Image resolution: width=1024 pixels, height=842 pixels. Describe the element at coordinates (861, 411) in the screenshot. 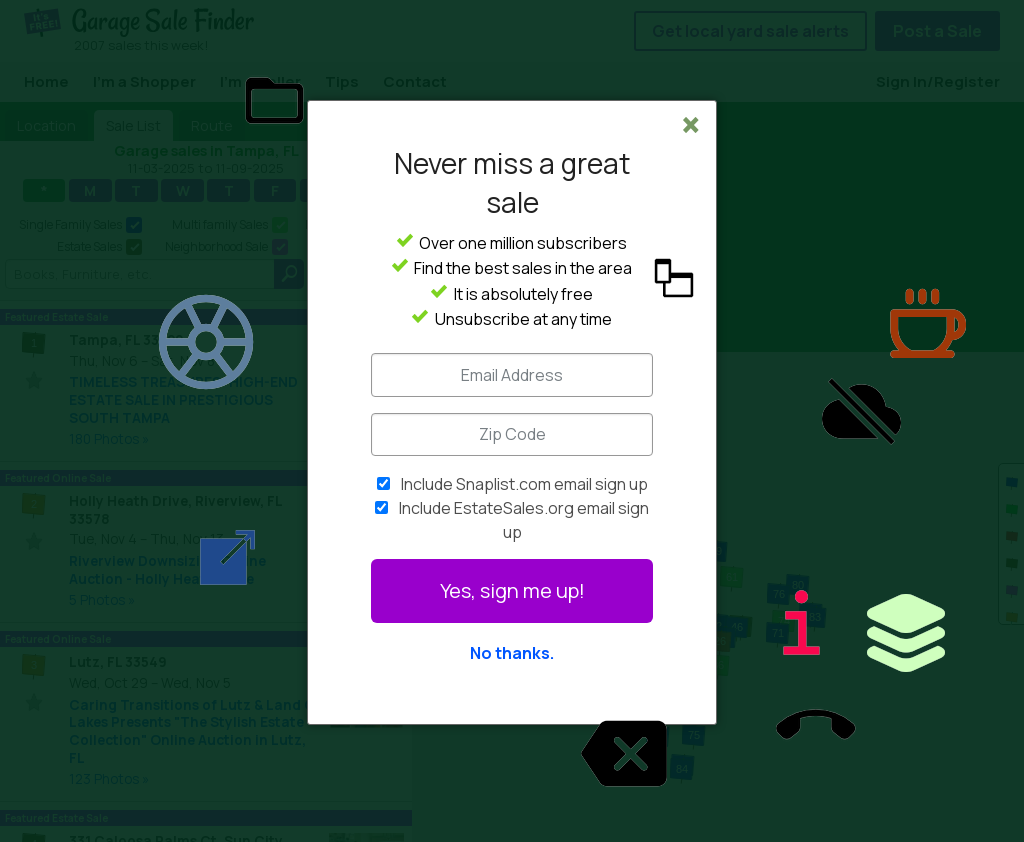

I see `indicates cloud services are unavailable` at that location.